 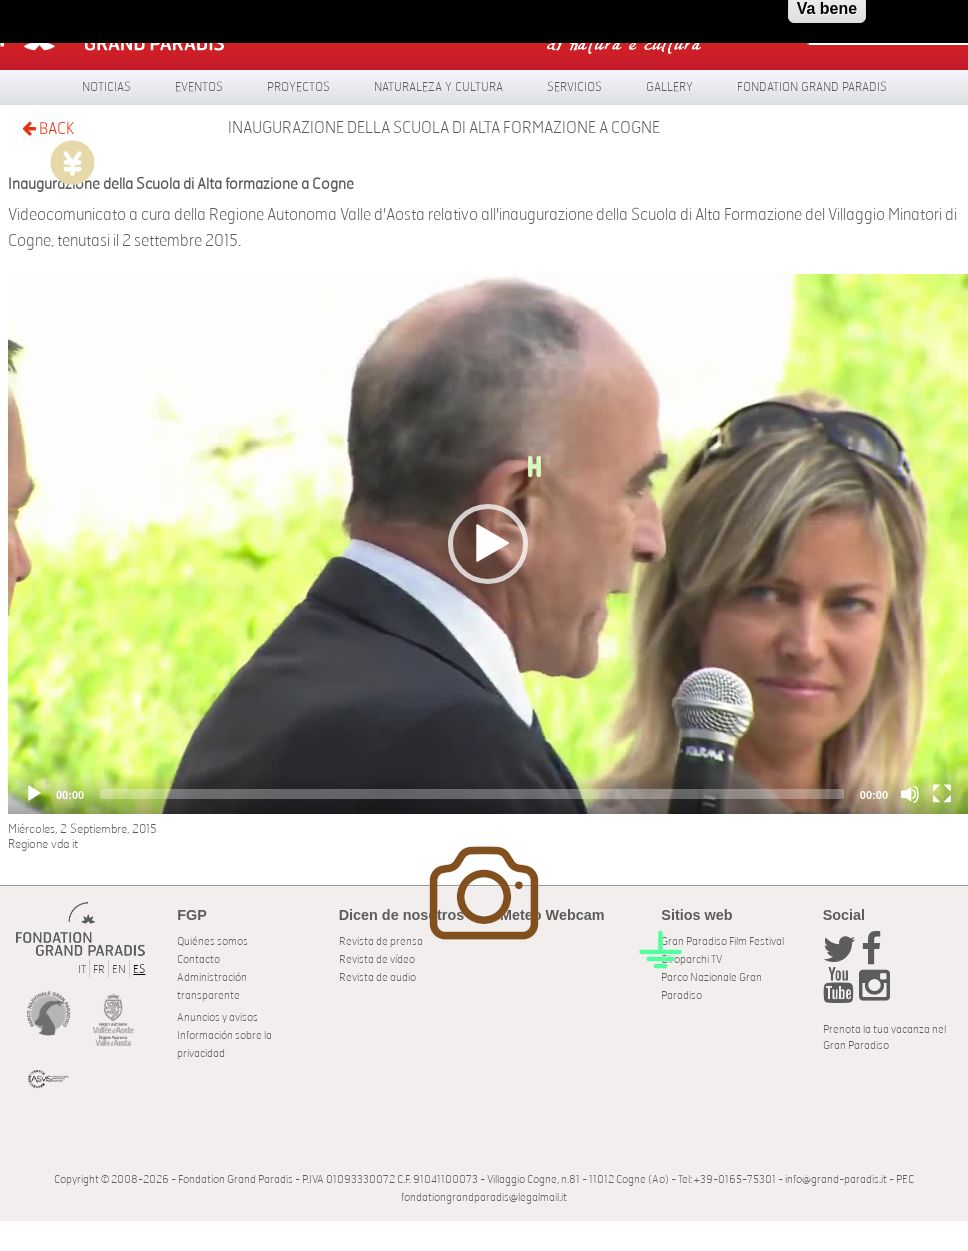 What do you see at coordinates (484, 893) in the screenshot?
I see `take a photo` at bounding box center [484, 893].